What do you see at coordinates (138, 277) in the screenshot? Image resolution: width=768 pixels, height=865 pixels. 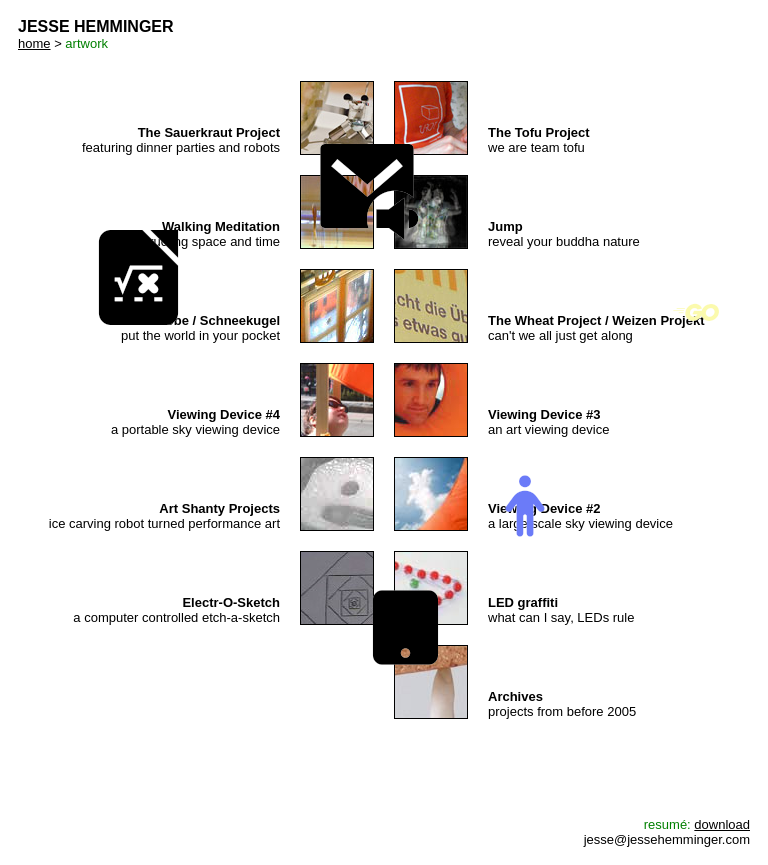 I see `open LibreOffice Math application` at bounding box center [138, 277].